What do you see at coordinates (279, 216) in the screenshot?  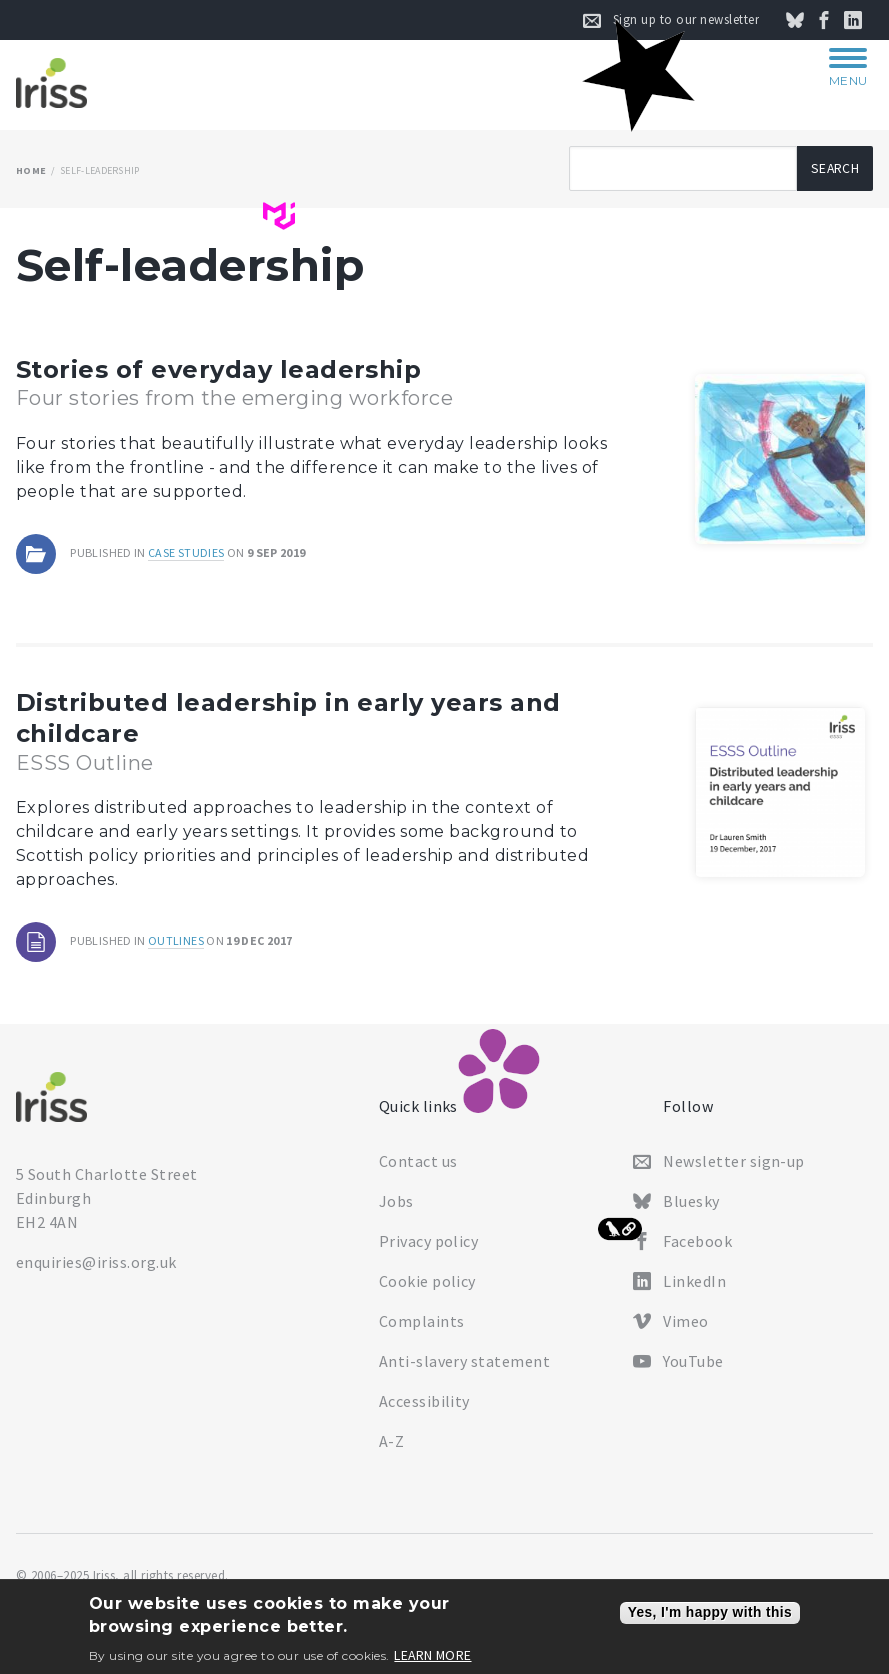 I see `MUI (Material UI) brand logo` at bounding box center [279, 216].